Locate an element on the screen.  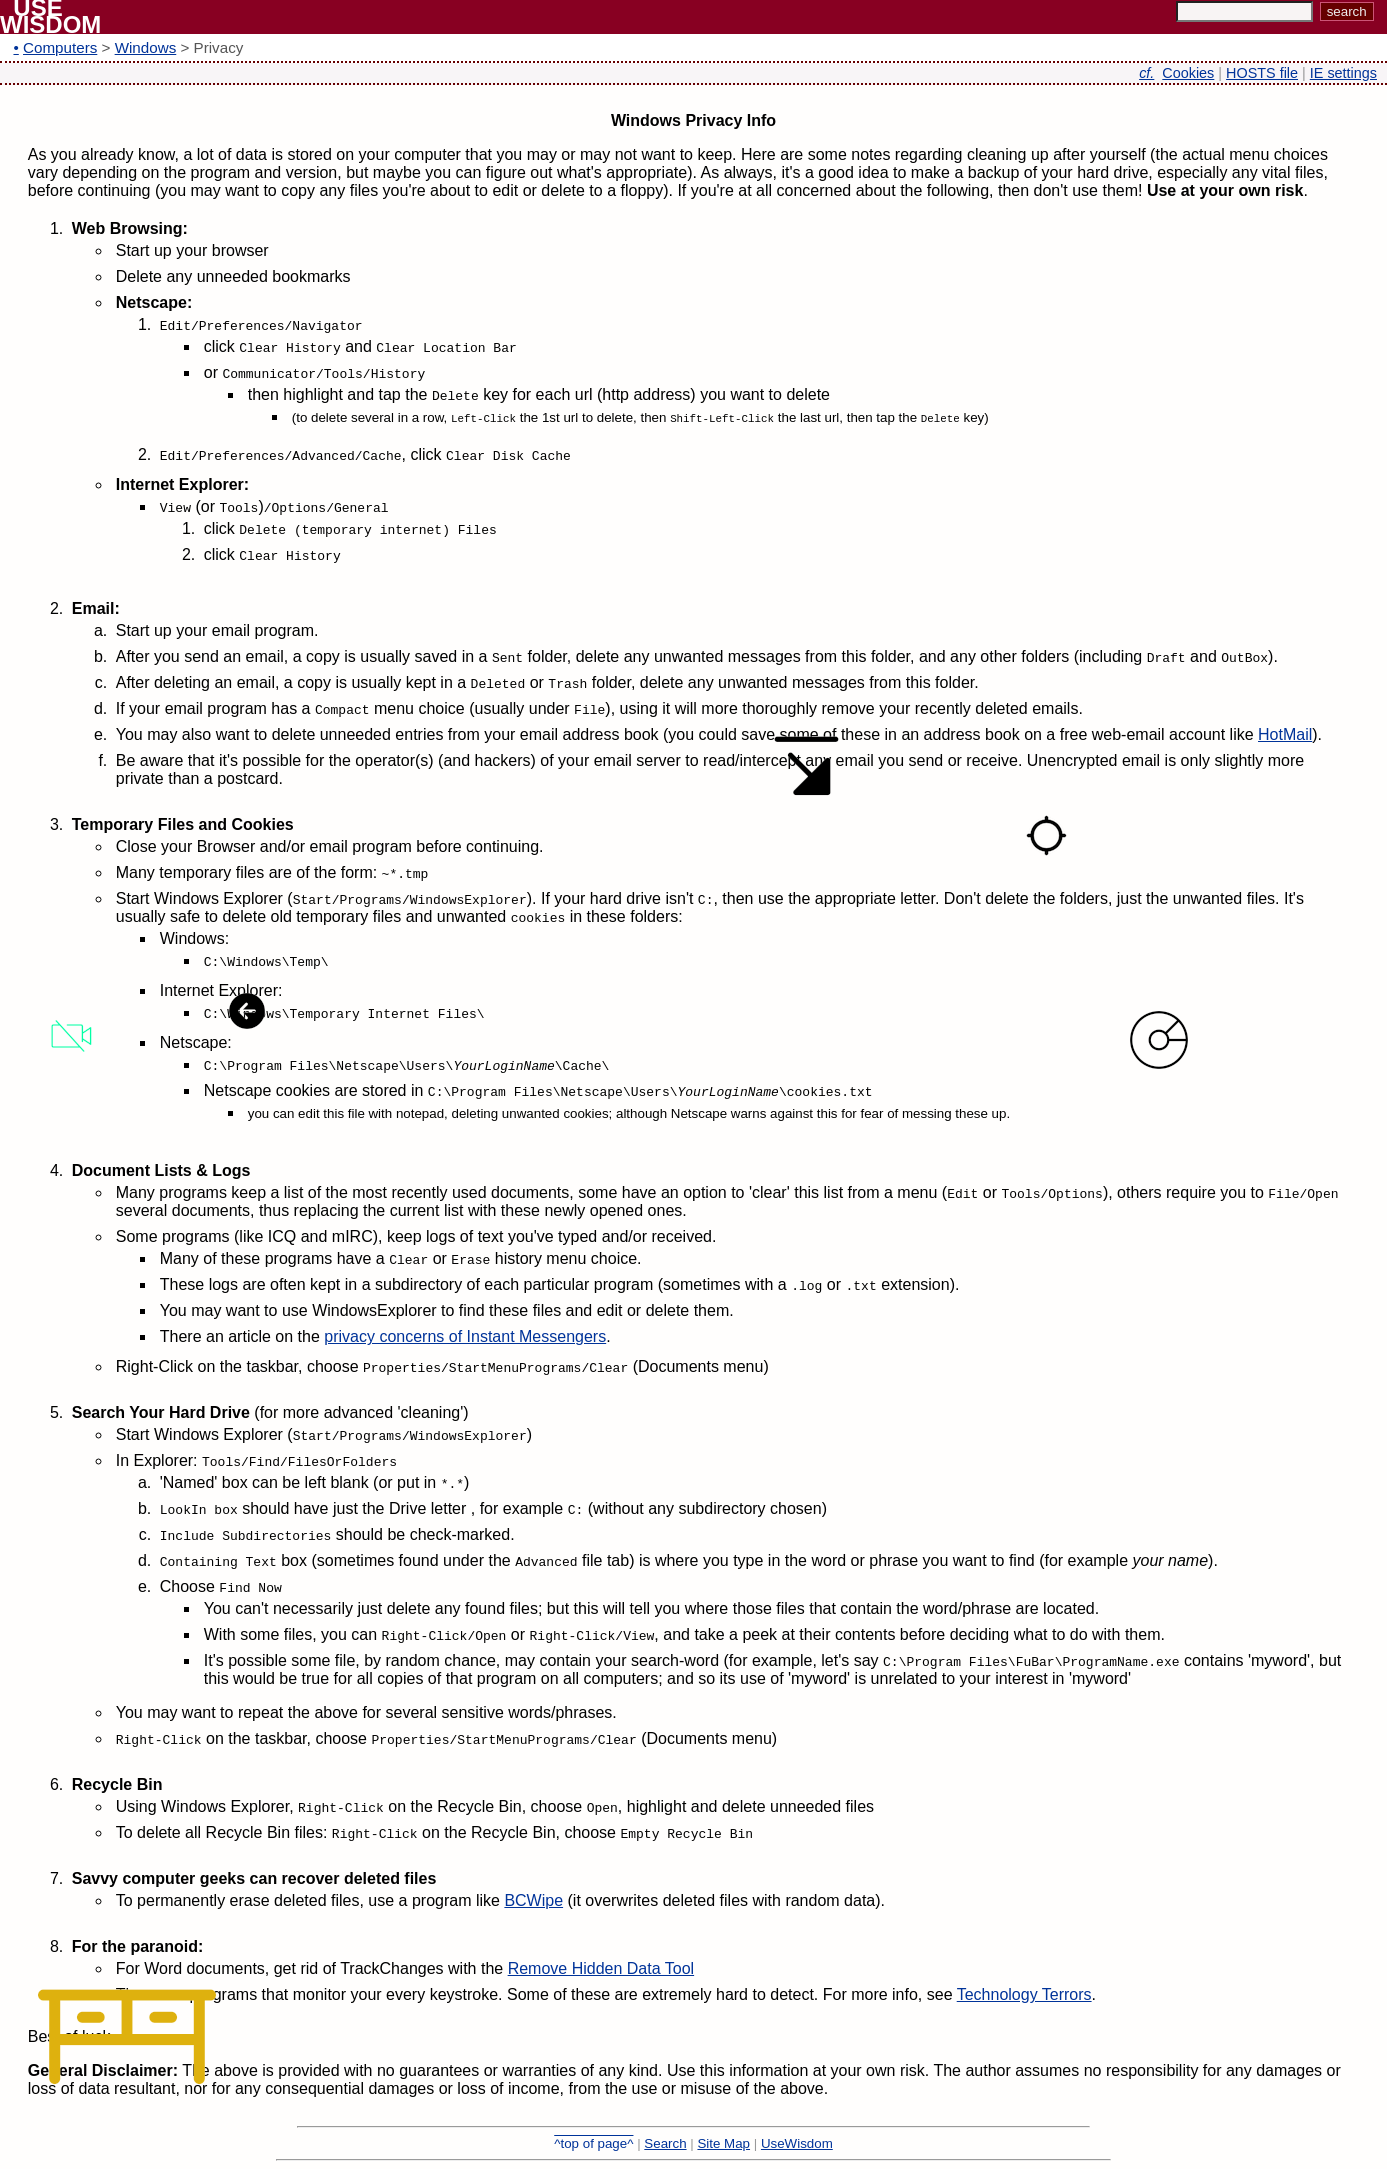
move item to bottom-right corner is located at coordinates (806, 768).